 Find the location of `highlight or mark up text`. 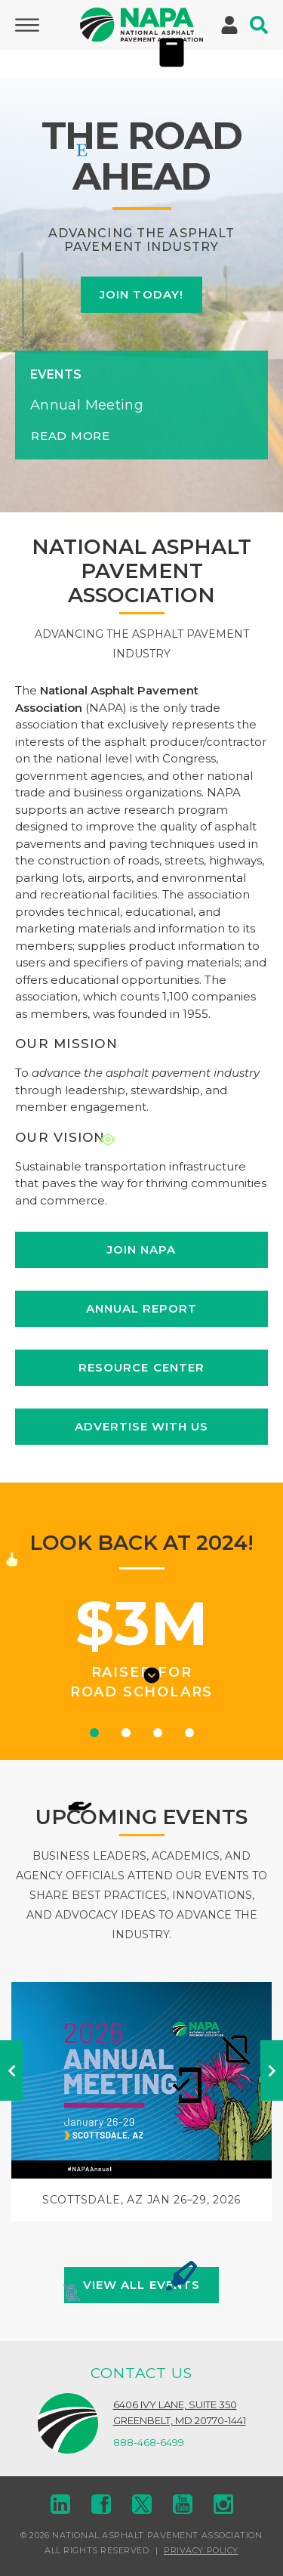

highlight or mark up text is located at coordinates (182, 2275).